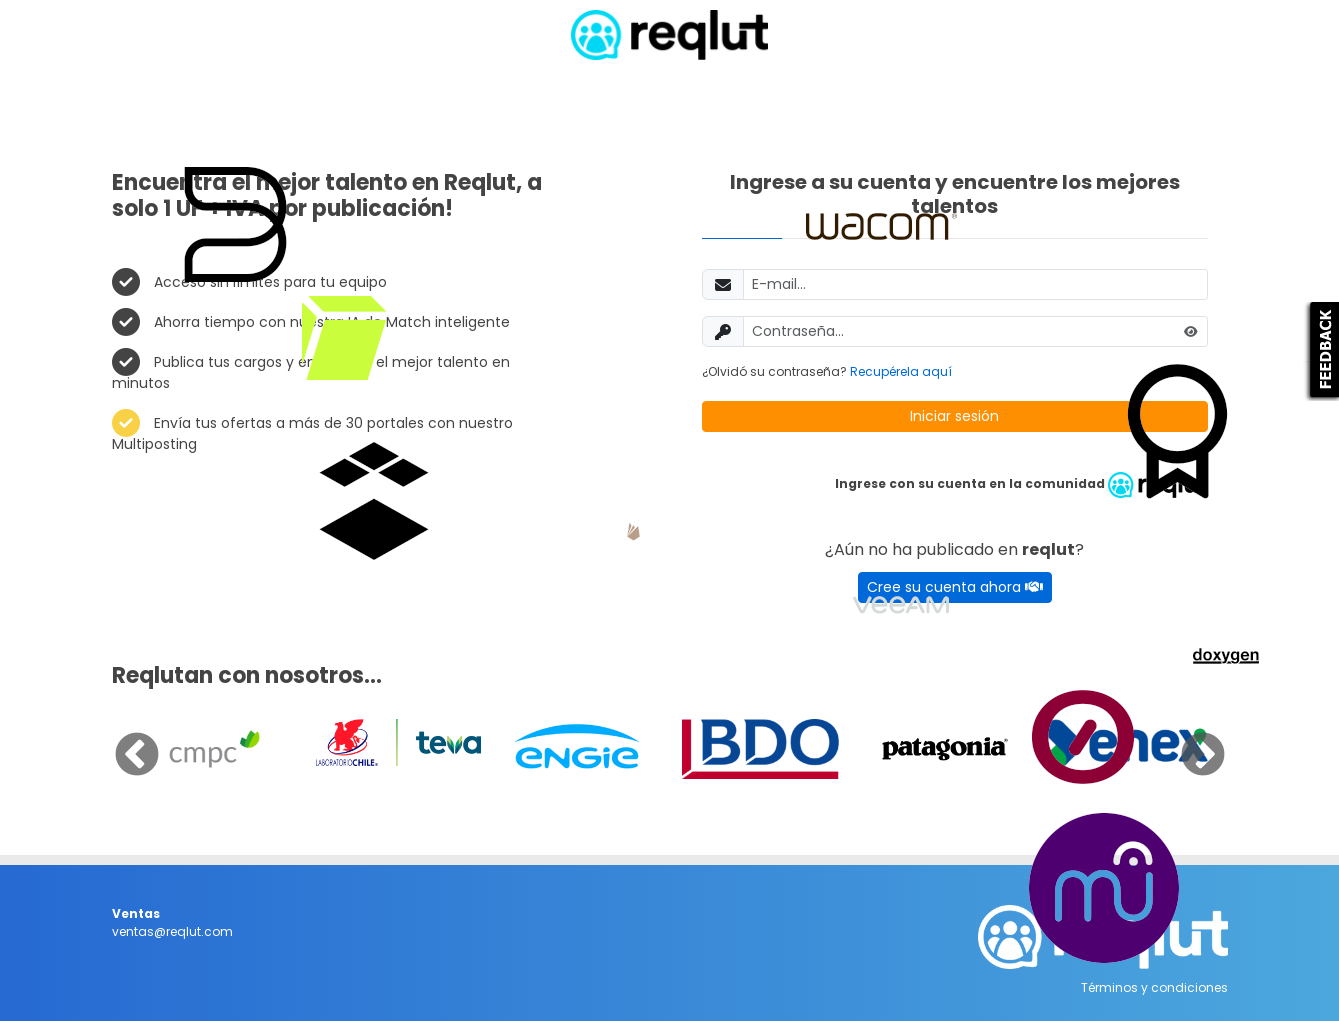 This screenshot has width=1339, height=1021. Describe the element at coordinates (1177, 432) in the screenshot. I see `view achievements or awards` at that location.